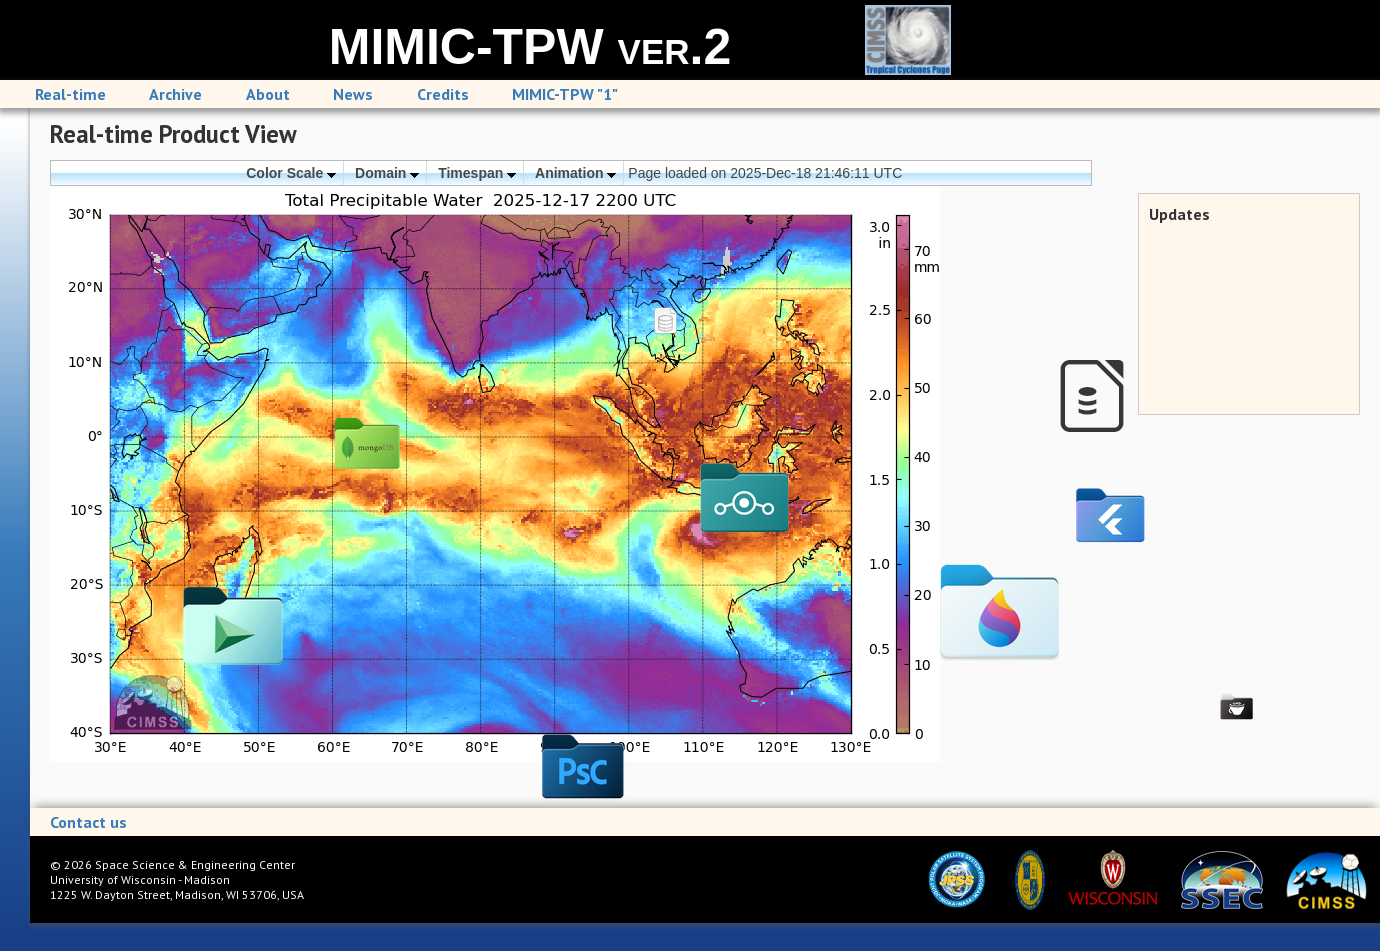 This screenshot has height=951, width=1380. Describe the element at coordinates (665, 320) in the screenshot. I see `open an sql database file` at that location.